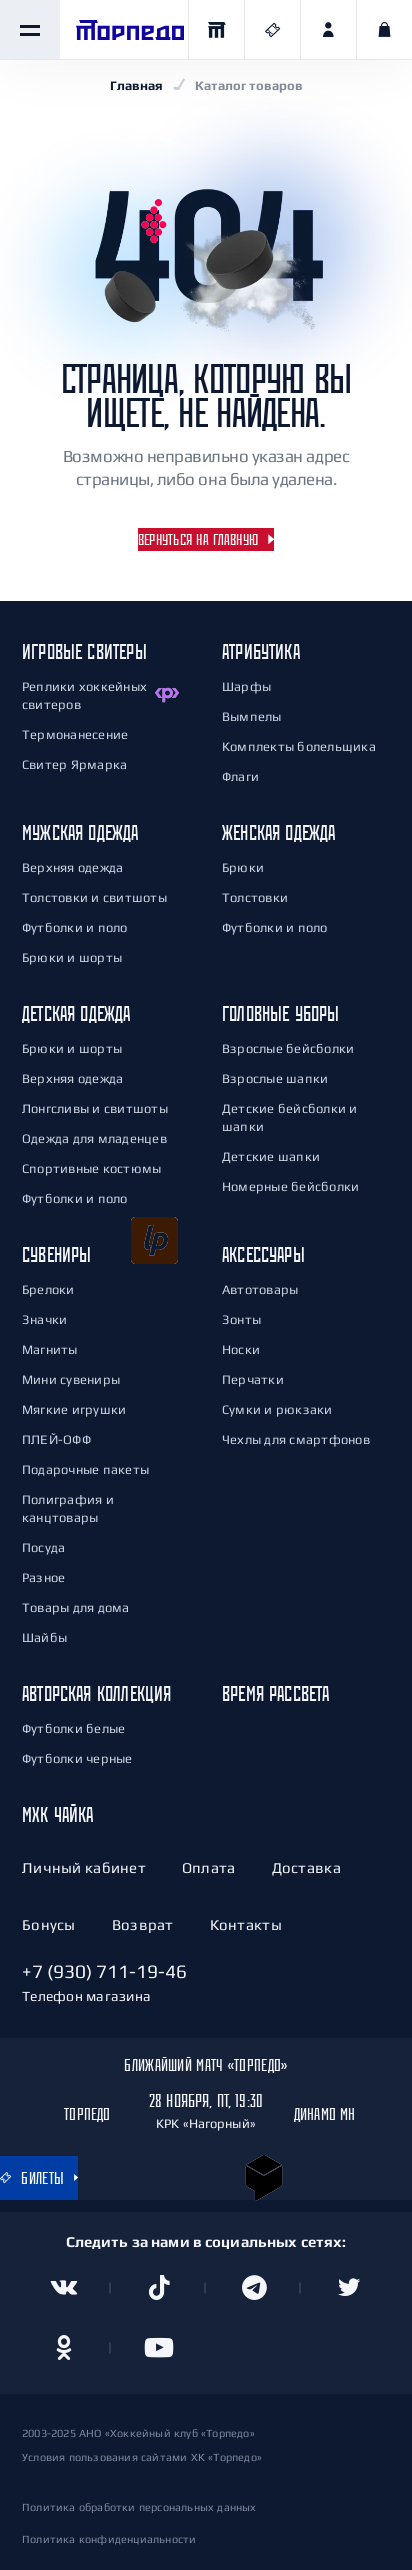 The width and height of the screenshot is (412, 2570). Describe the element at coordinates (264, 2178) in the screenshot. I see `access Google Dialogflow conversational AI platform` at that location.